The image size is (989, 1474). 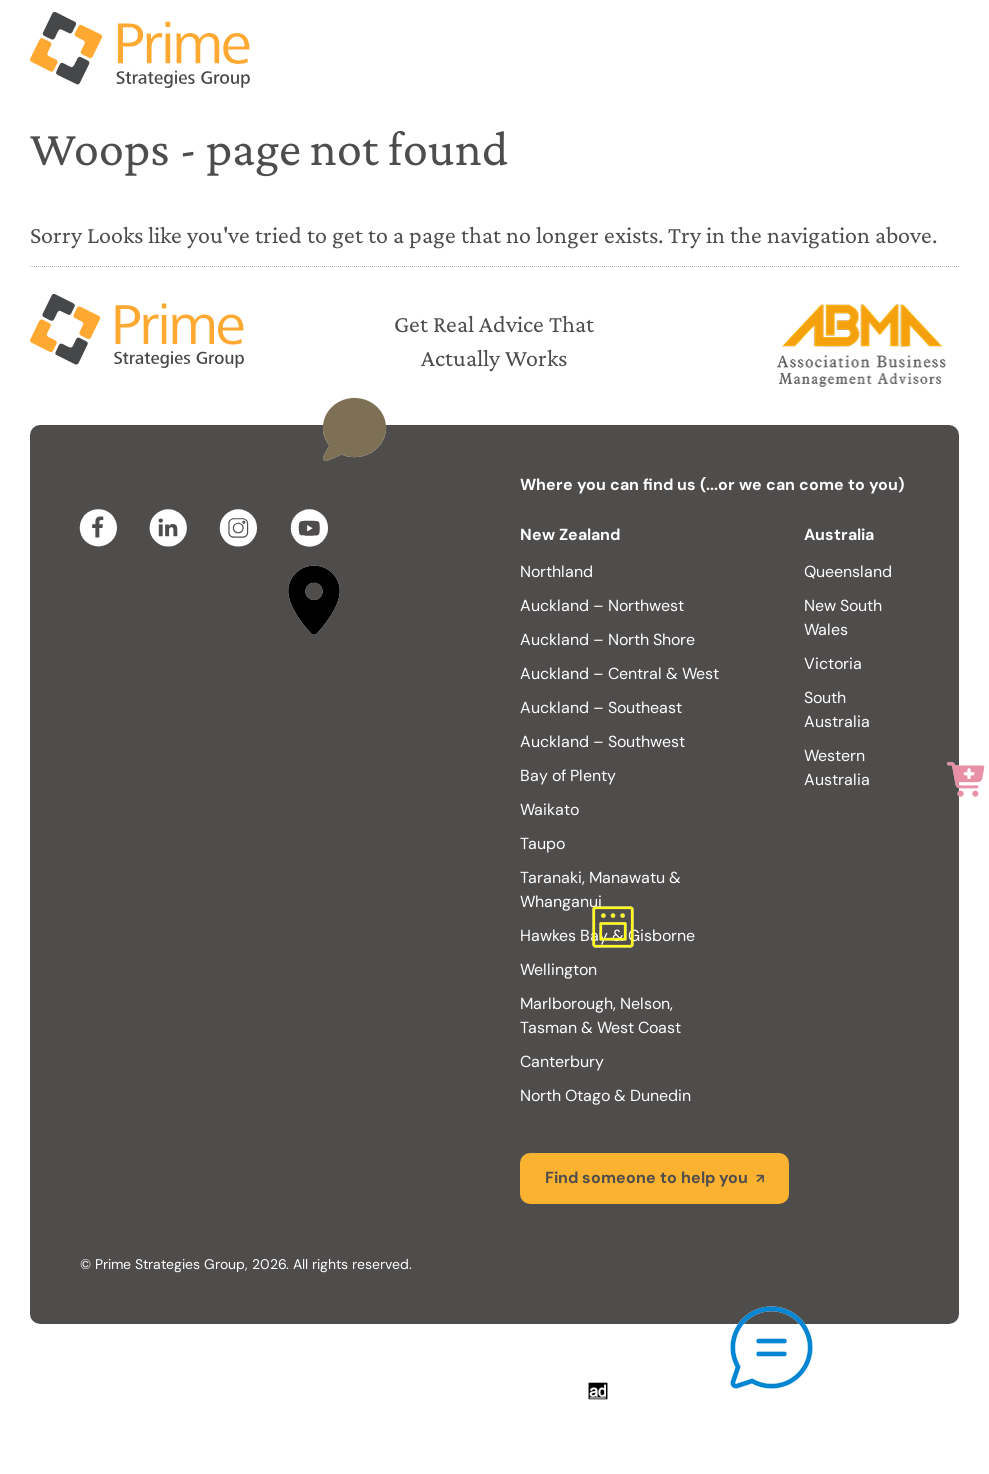 I want to click on add item to shopping cart, so click(x=968, y=780).